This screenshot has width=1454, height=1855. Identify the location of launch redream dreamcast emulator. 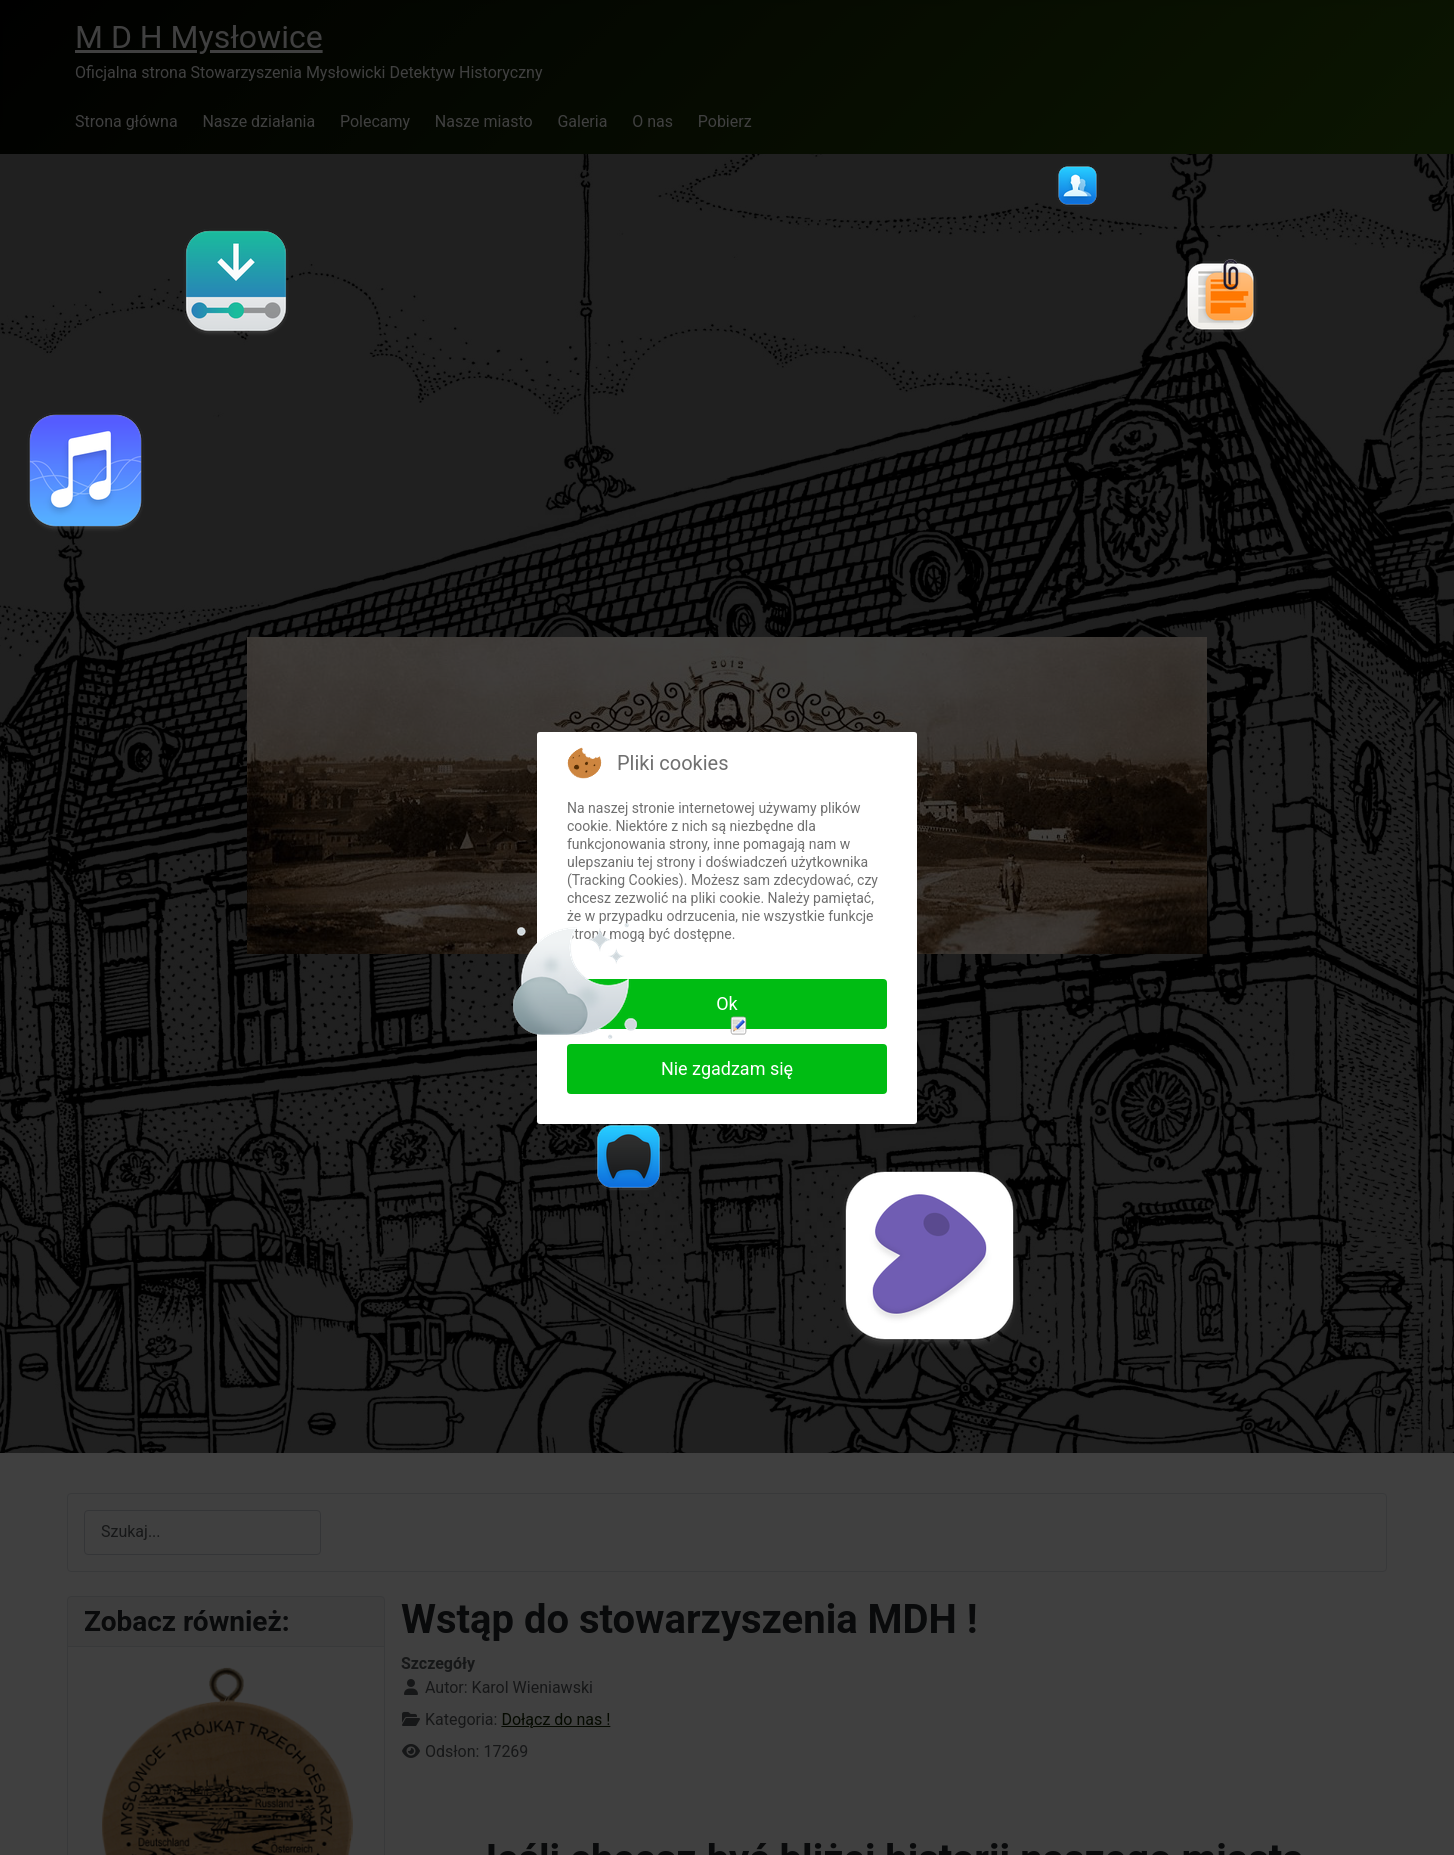
(628, 1156).